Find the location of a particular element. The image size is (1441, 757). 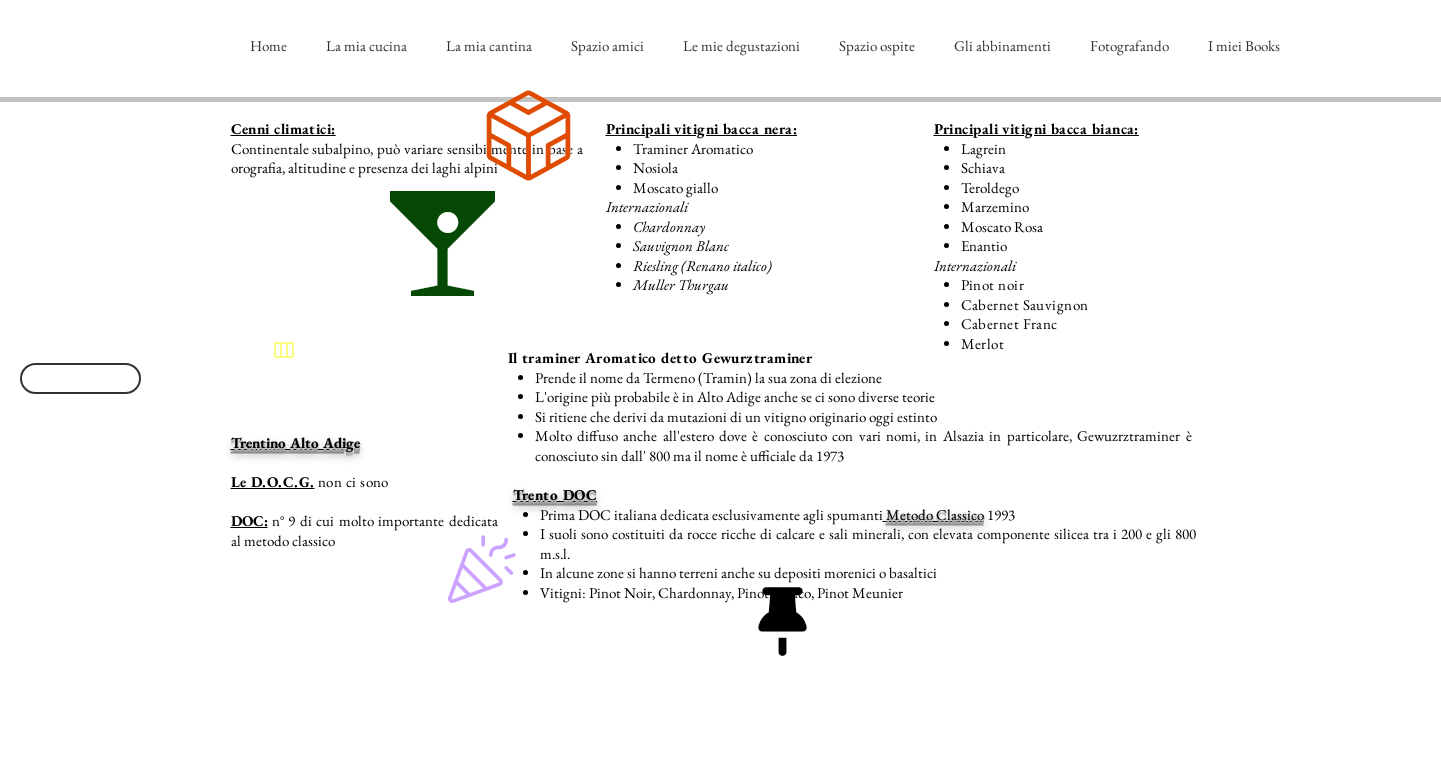

open CodeSandbox development environment is located at coordinates (528, 135).